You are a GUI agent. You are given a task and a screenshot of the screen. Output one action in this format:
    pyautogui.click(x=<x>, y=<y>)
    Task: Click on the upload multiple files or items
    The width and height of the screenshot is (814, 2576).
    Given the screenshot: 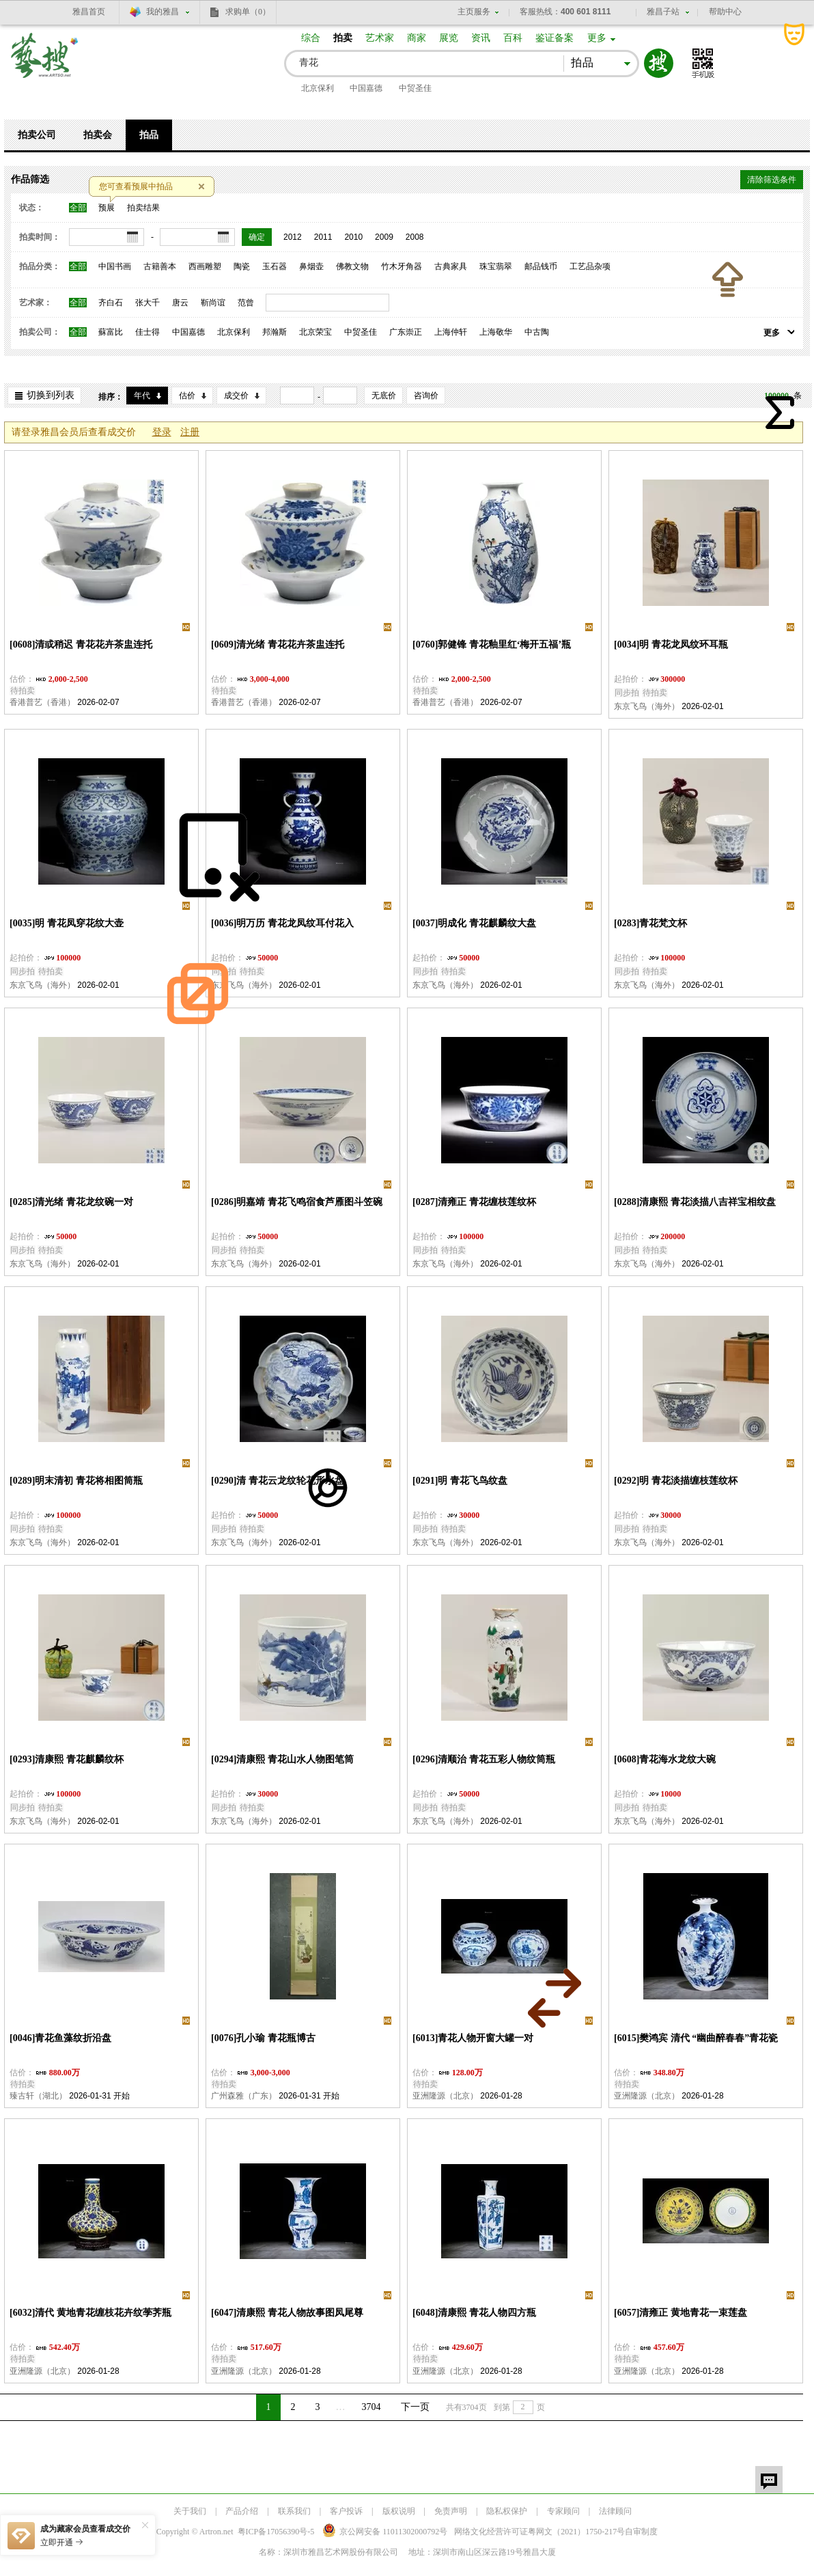 What is the action you would take?
    pyautogui.click(x=727, y=279)
    